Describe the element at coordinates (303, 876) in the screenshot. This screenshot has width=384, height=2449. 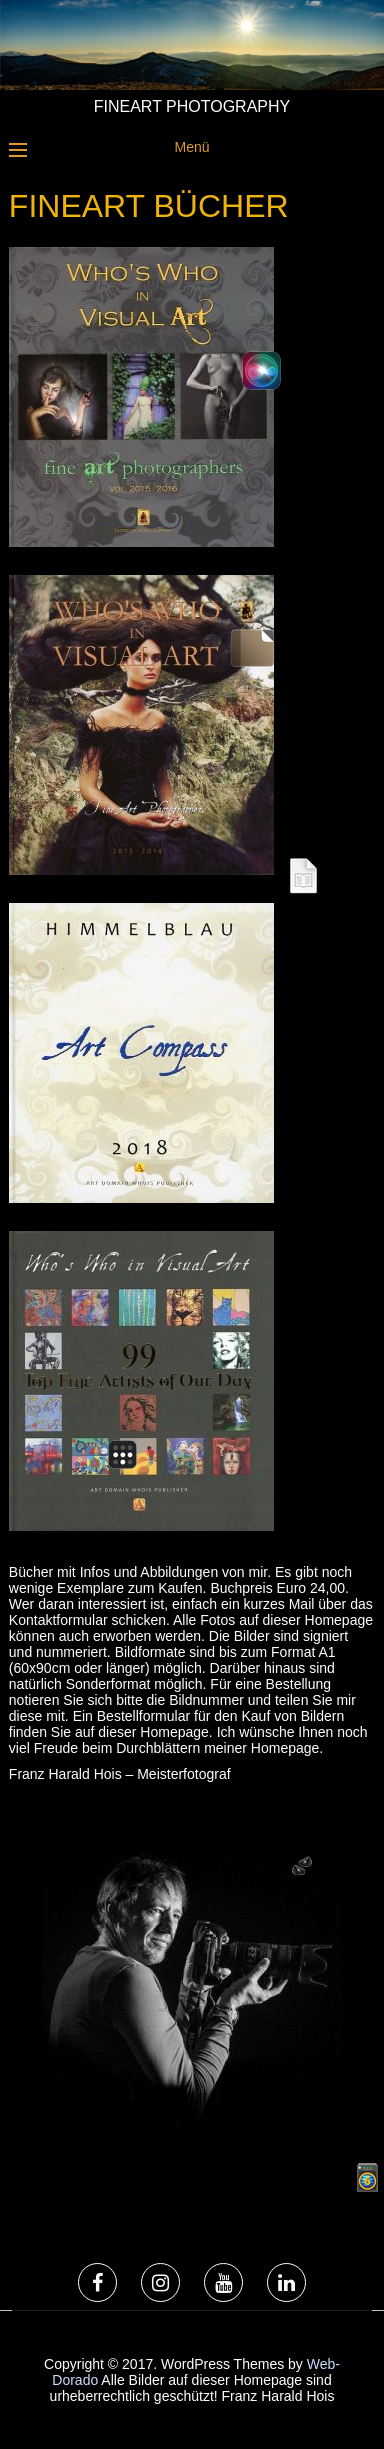
I see `a mobipocket ebook file` at that location.